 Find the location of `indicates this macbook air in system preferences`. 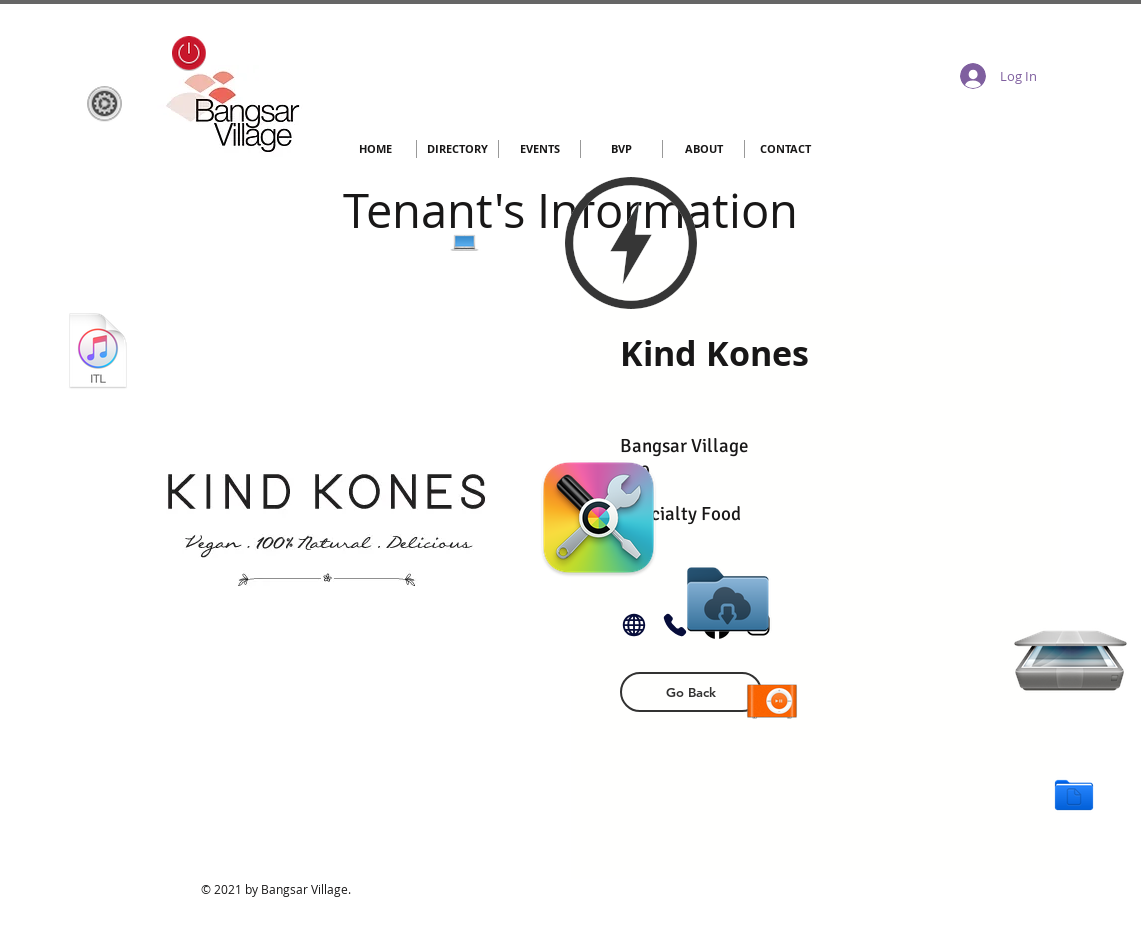

indicates this macbook air in system preferences is located at coordinates (464, 240).